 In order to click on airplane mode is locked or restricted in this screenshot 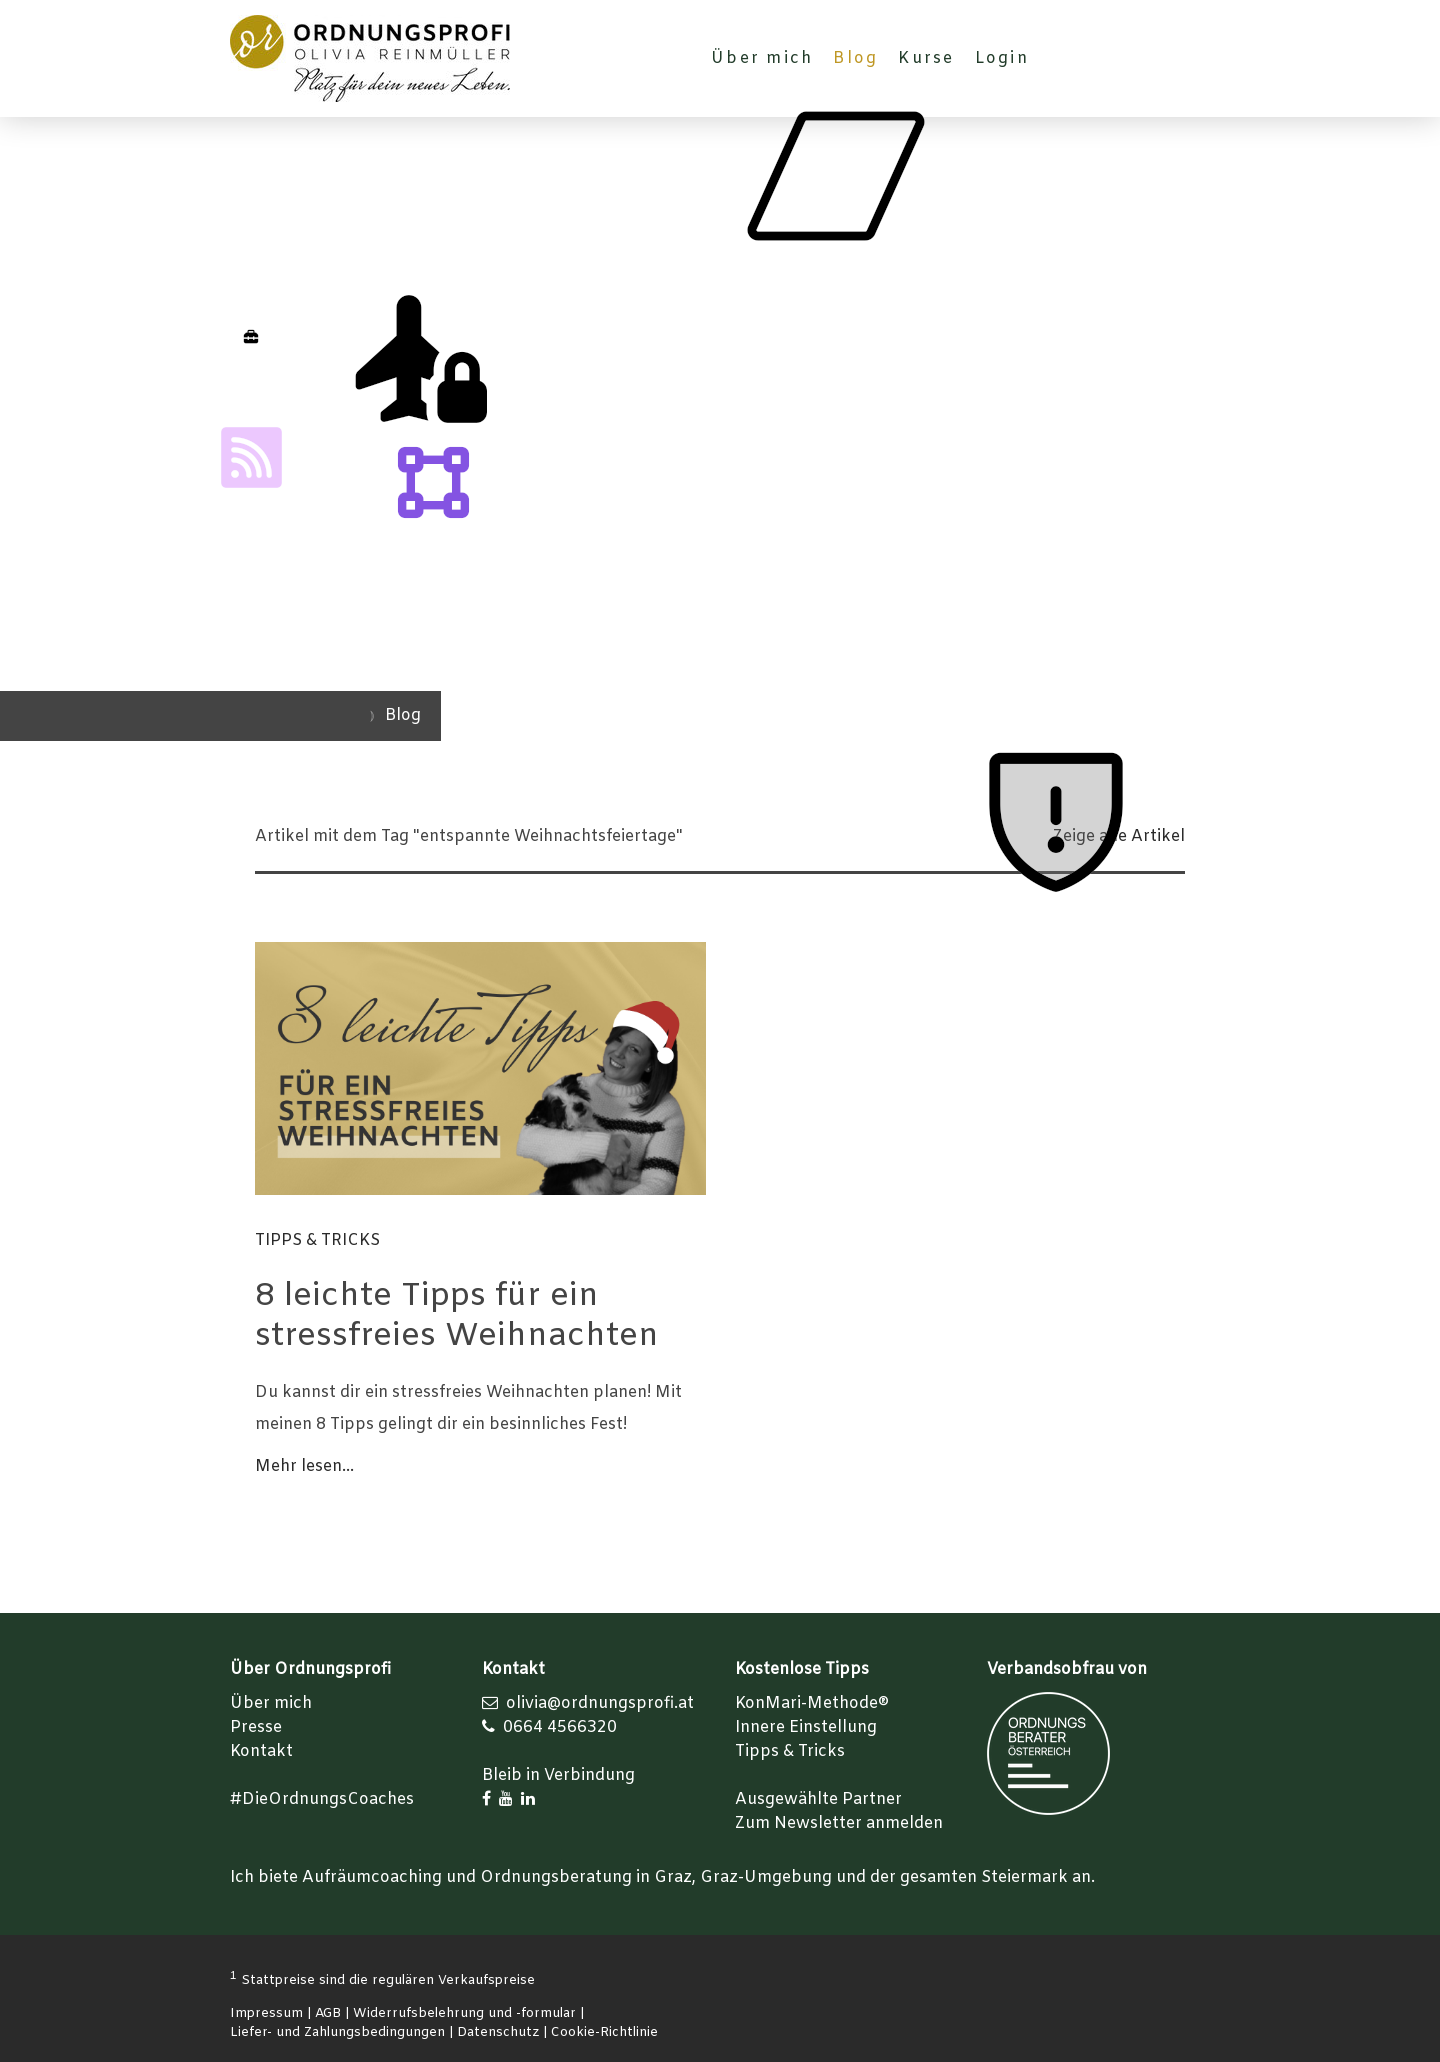, I will do `click(416, 359)`.